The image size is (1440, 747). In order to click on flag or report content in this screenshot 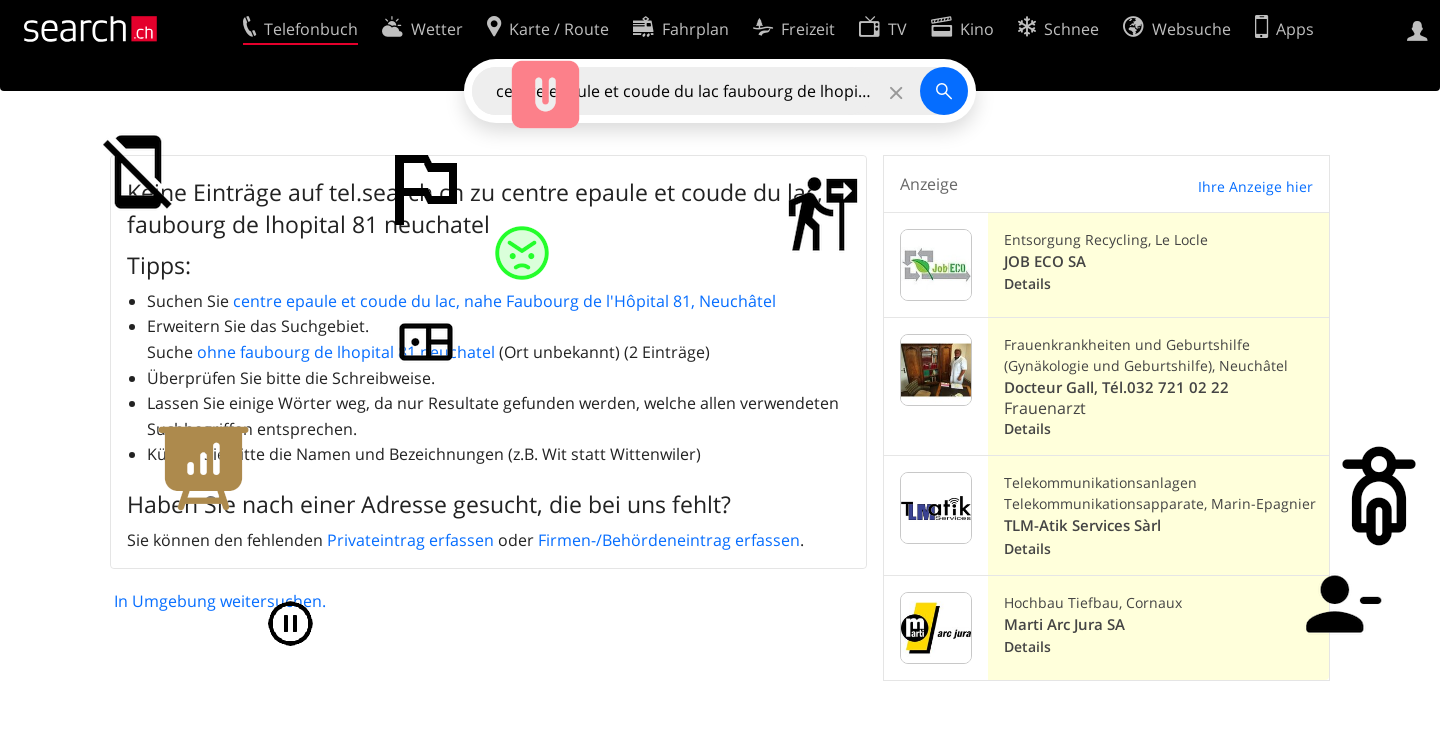, I will do `click(424, 188)`.